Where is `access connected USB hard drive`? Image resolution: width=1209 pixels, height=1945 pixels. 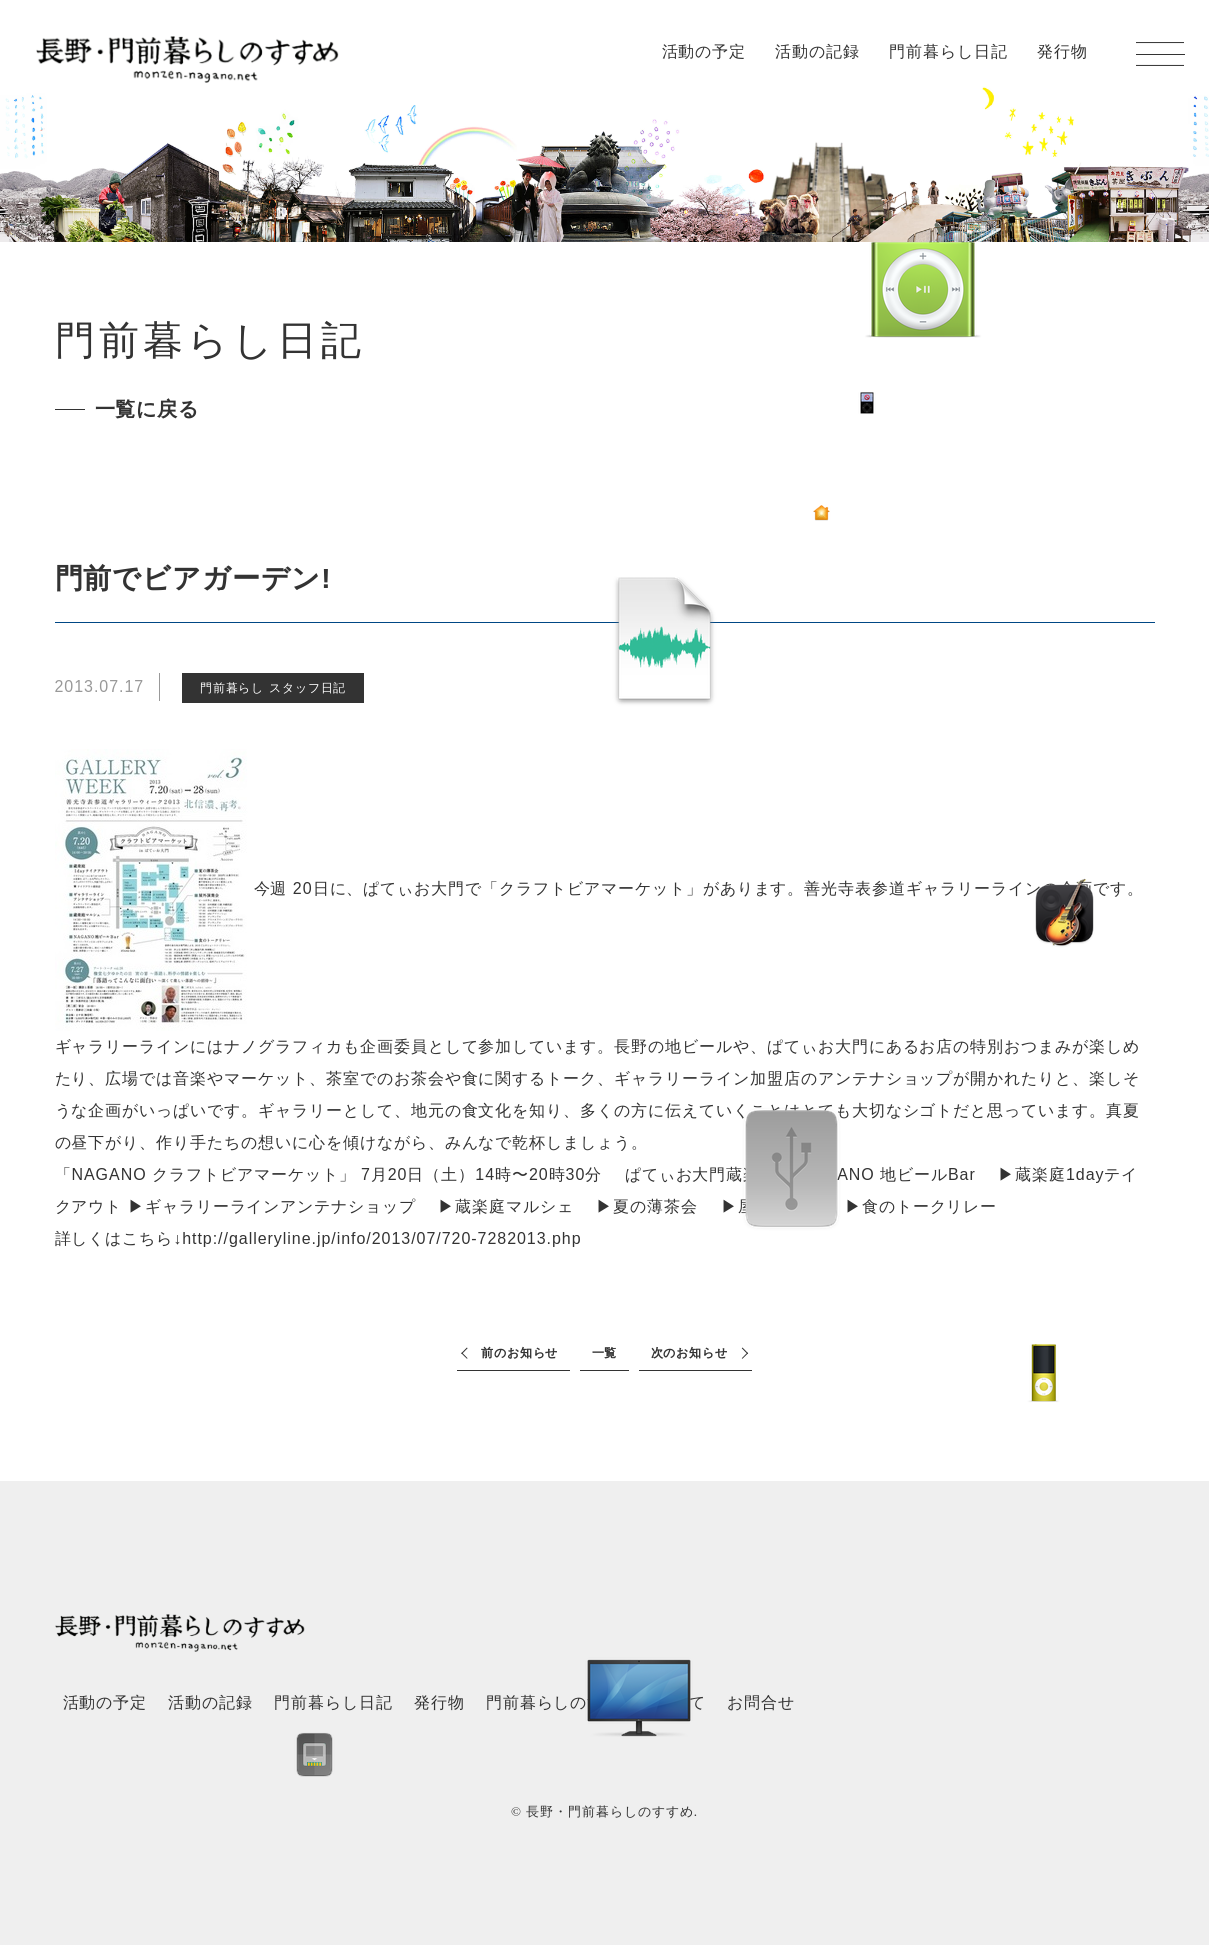
access connected USB hard drive is located at coordinates (791, 1168).